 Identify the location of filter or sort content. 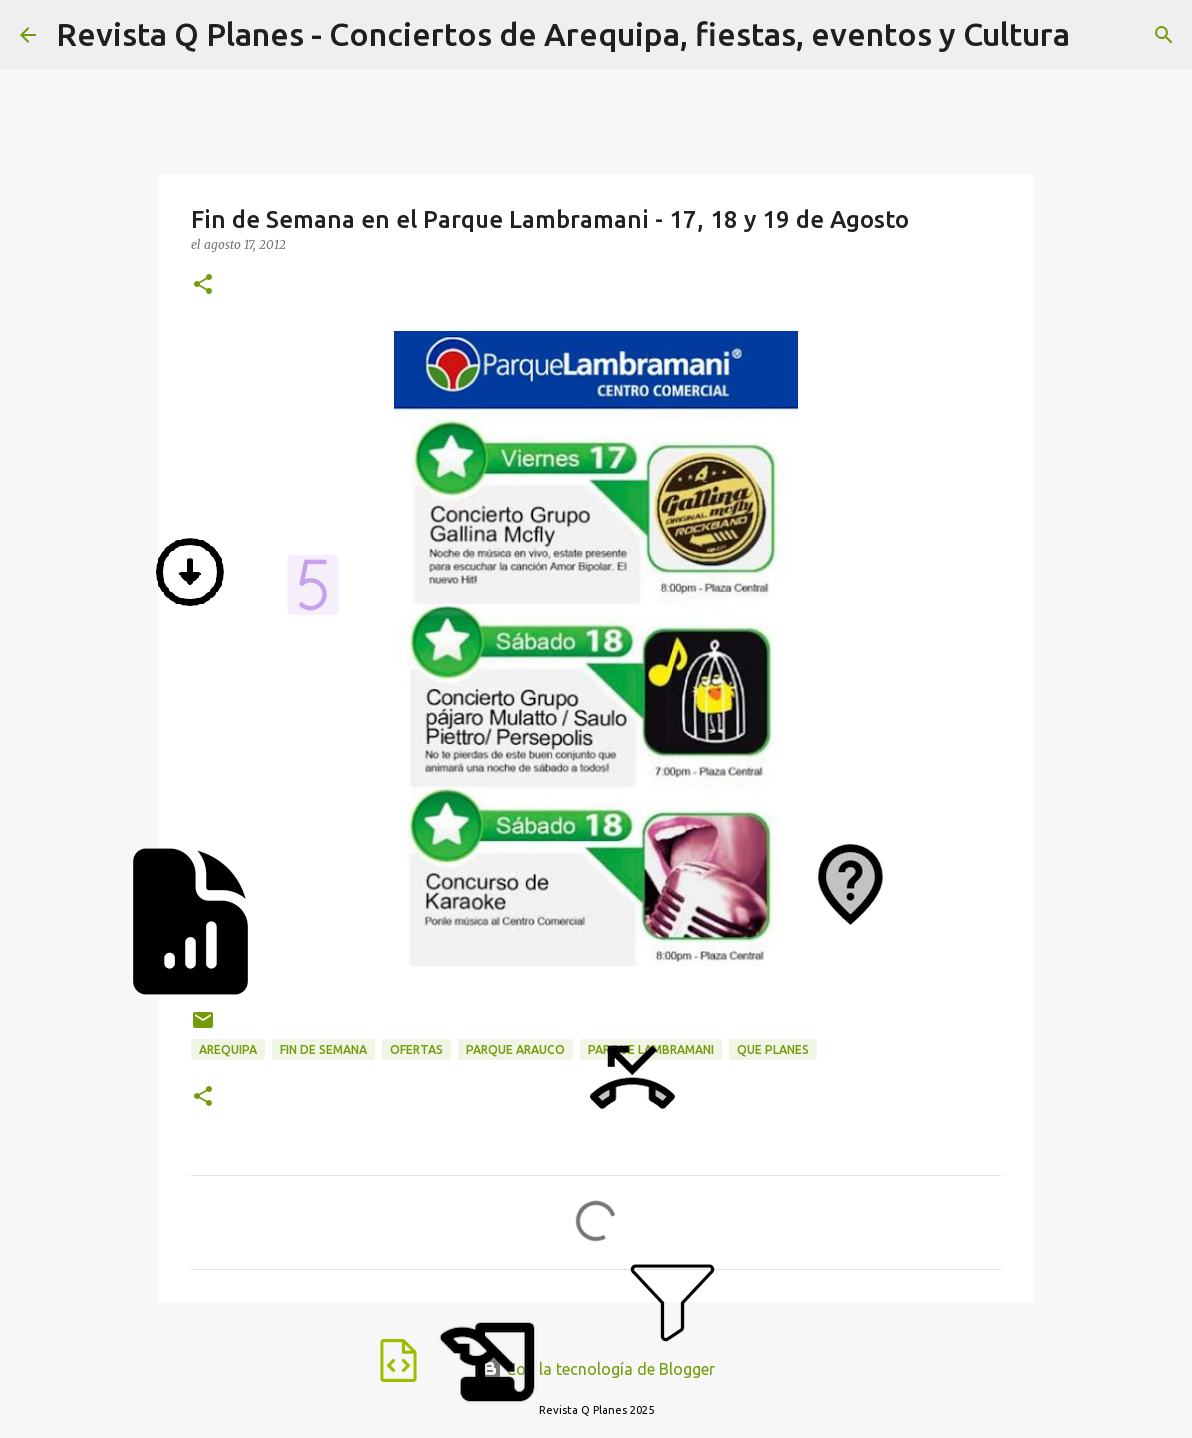
(672, 1299).